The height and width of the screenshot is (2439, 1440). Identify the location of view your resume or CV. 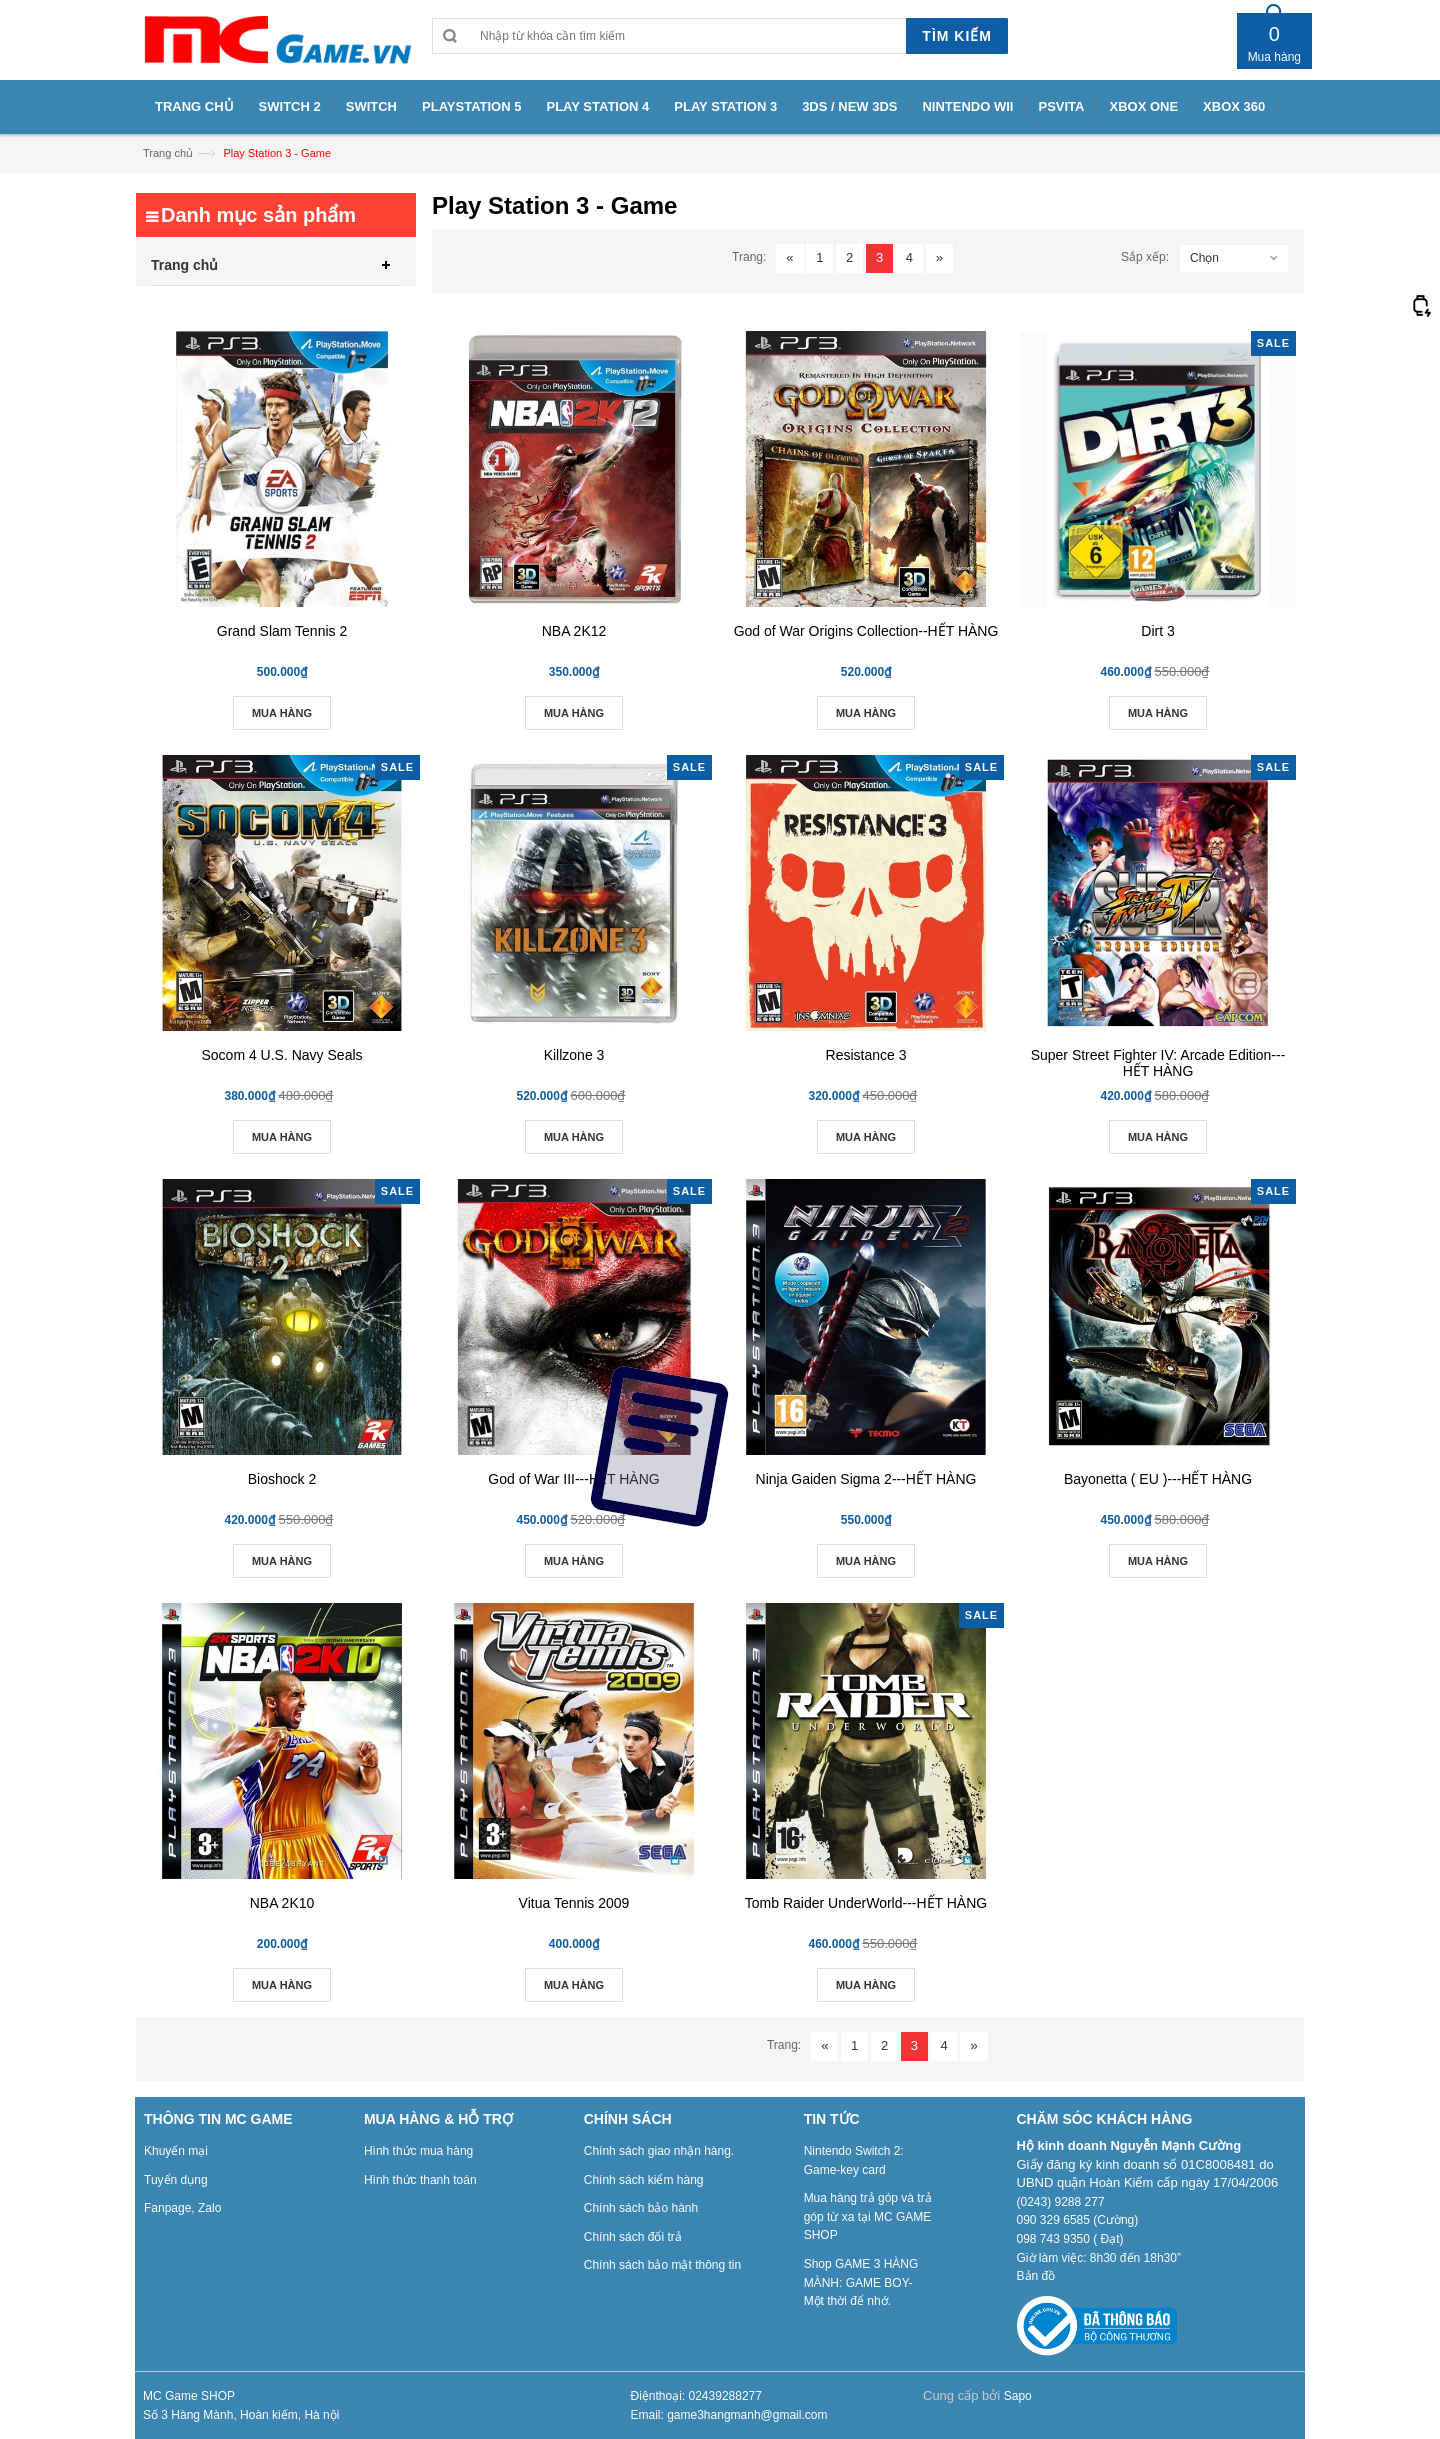
(659, 1446).